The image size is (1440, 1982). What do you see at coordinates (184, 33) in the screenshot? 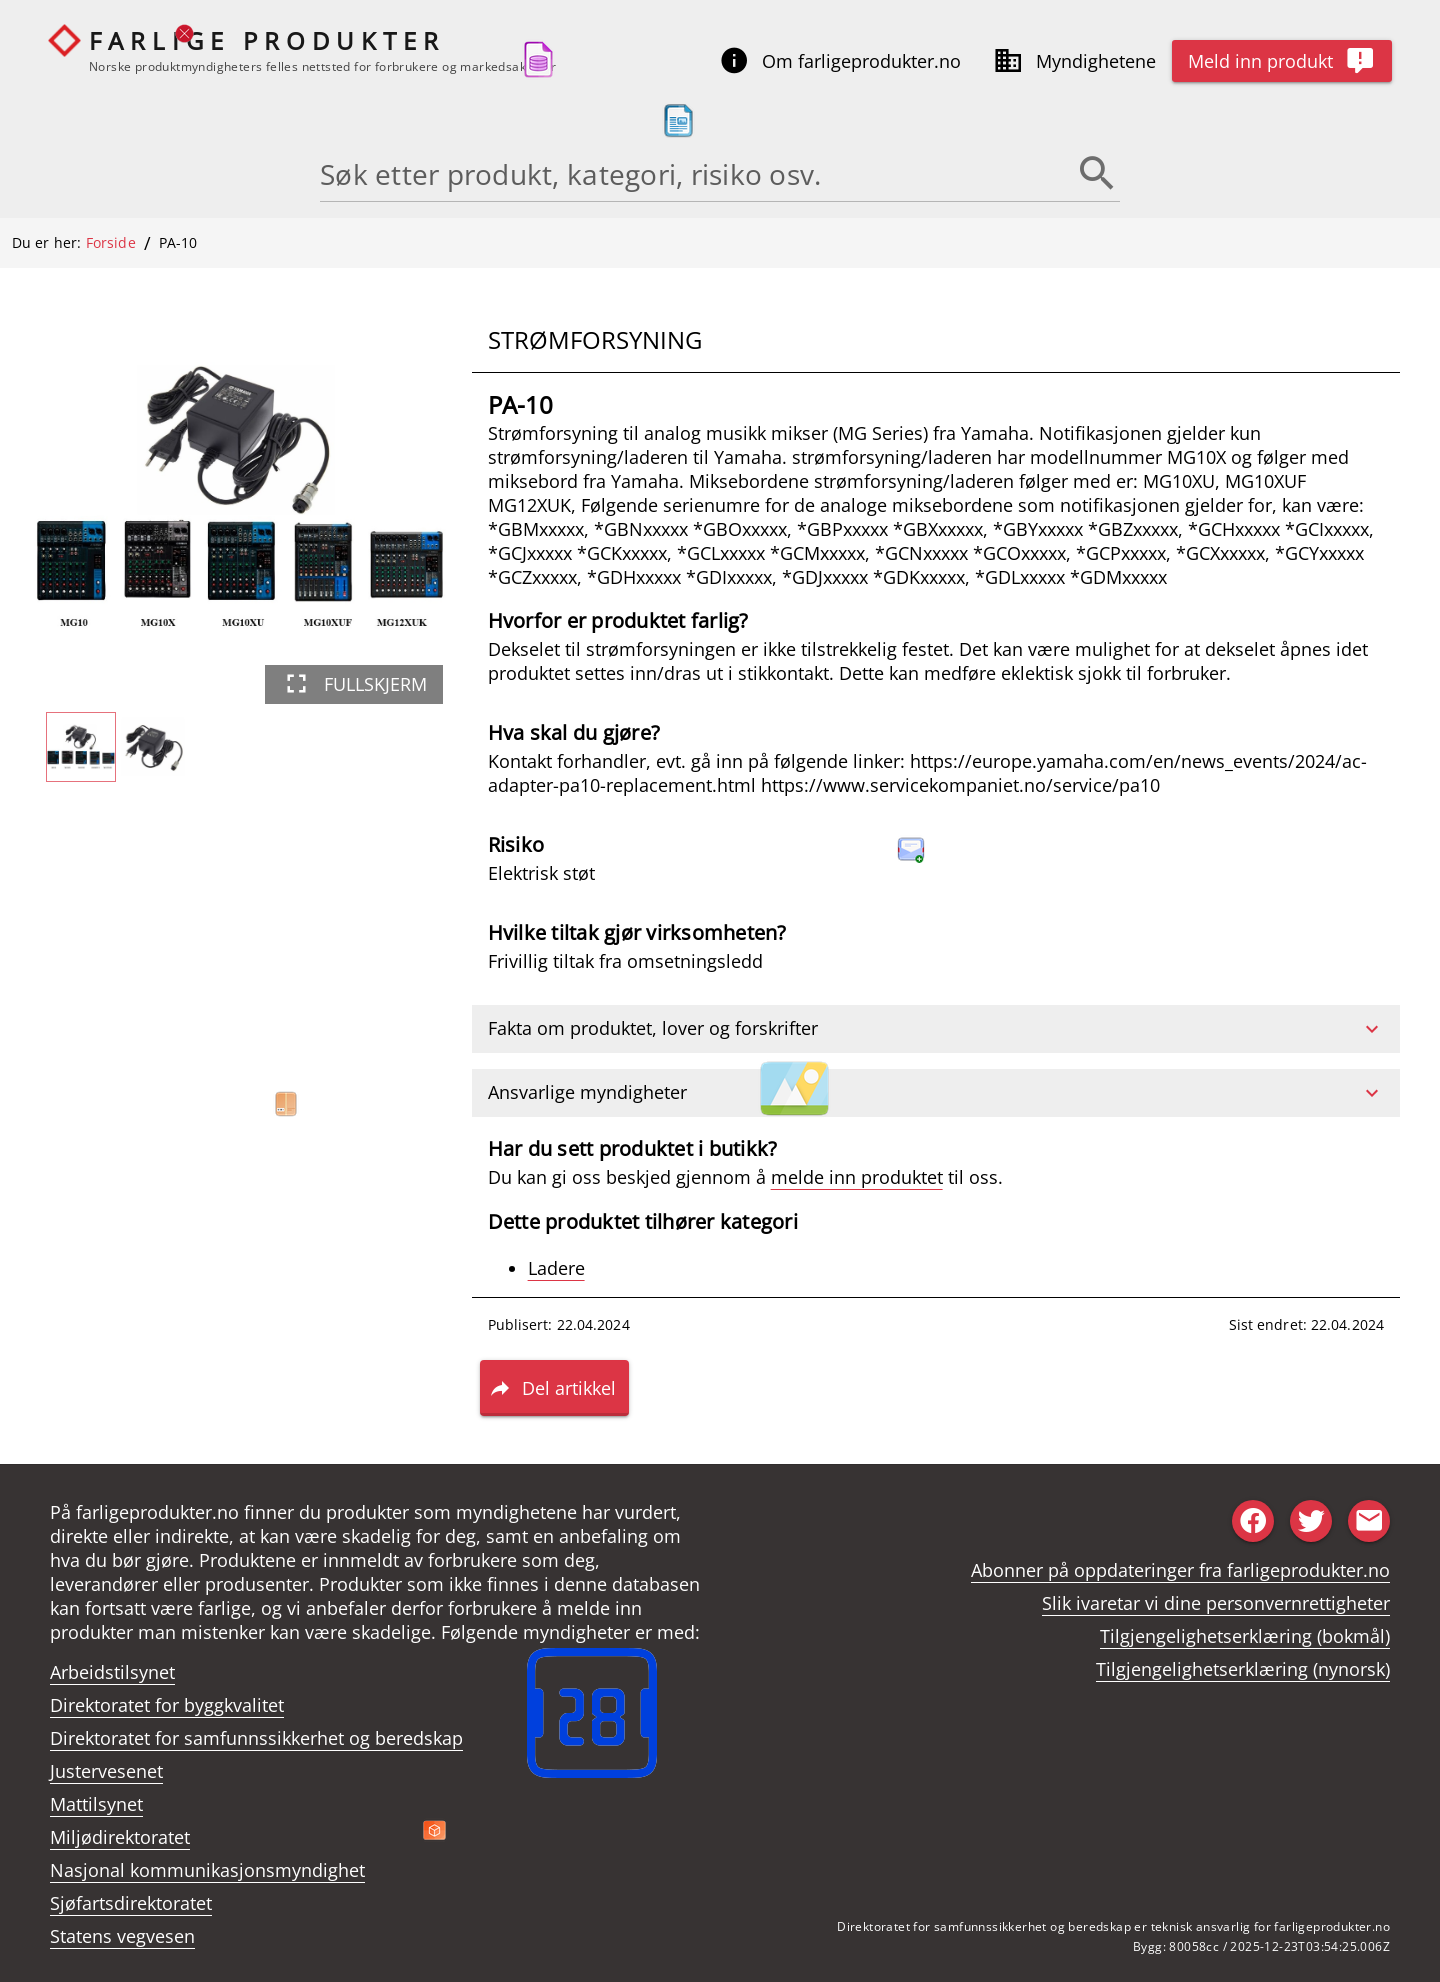
I see `indicates a file cannot sync to Dropbox` at bounding box center [184, 33].